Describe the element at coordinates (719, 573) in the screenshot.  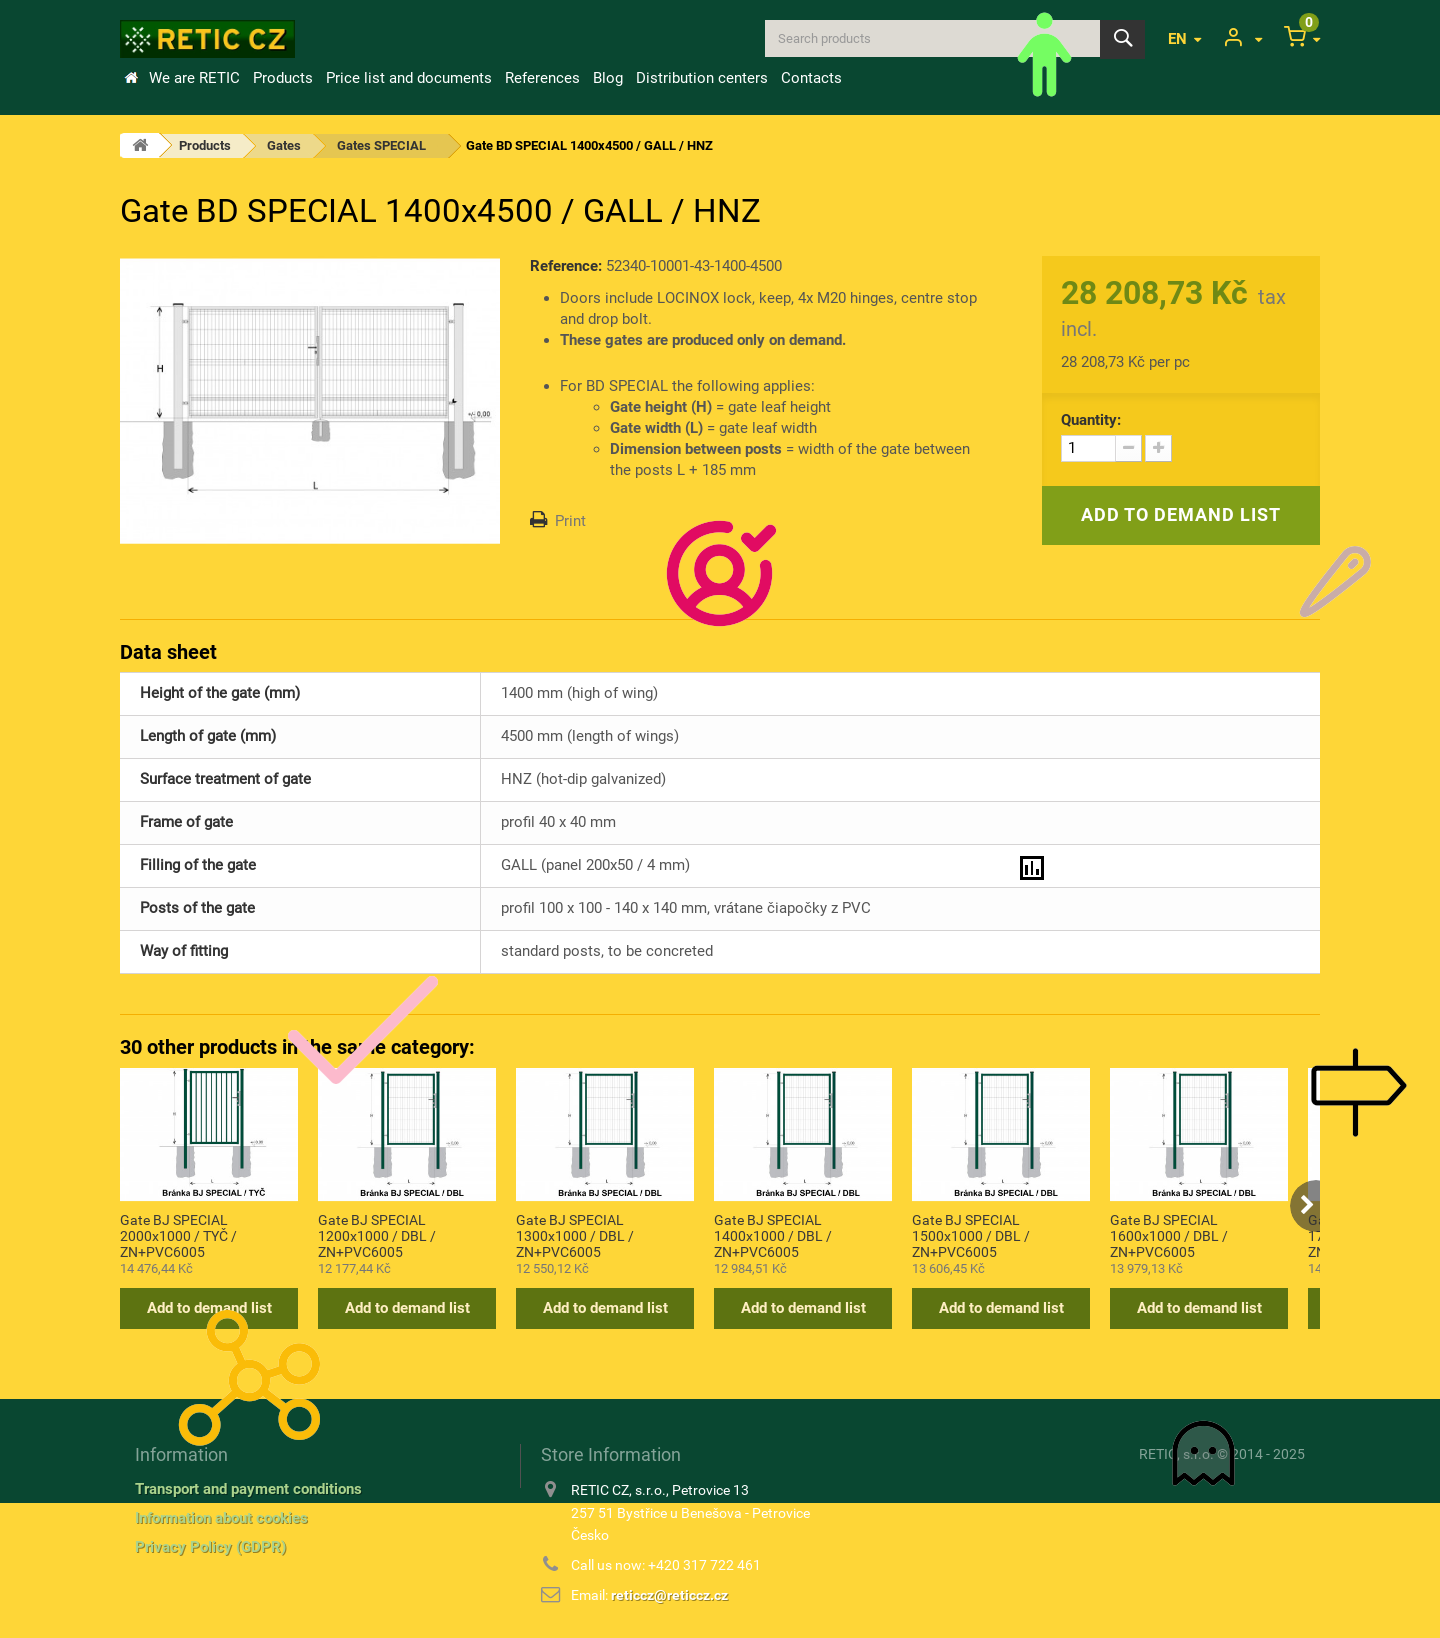
I see `verified user profile` at that location.